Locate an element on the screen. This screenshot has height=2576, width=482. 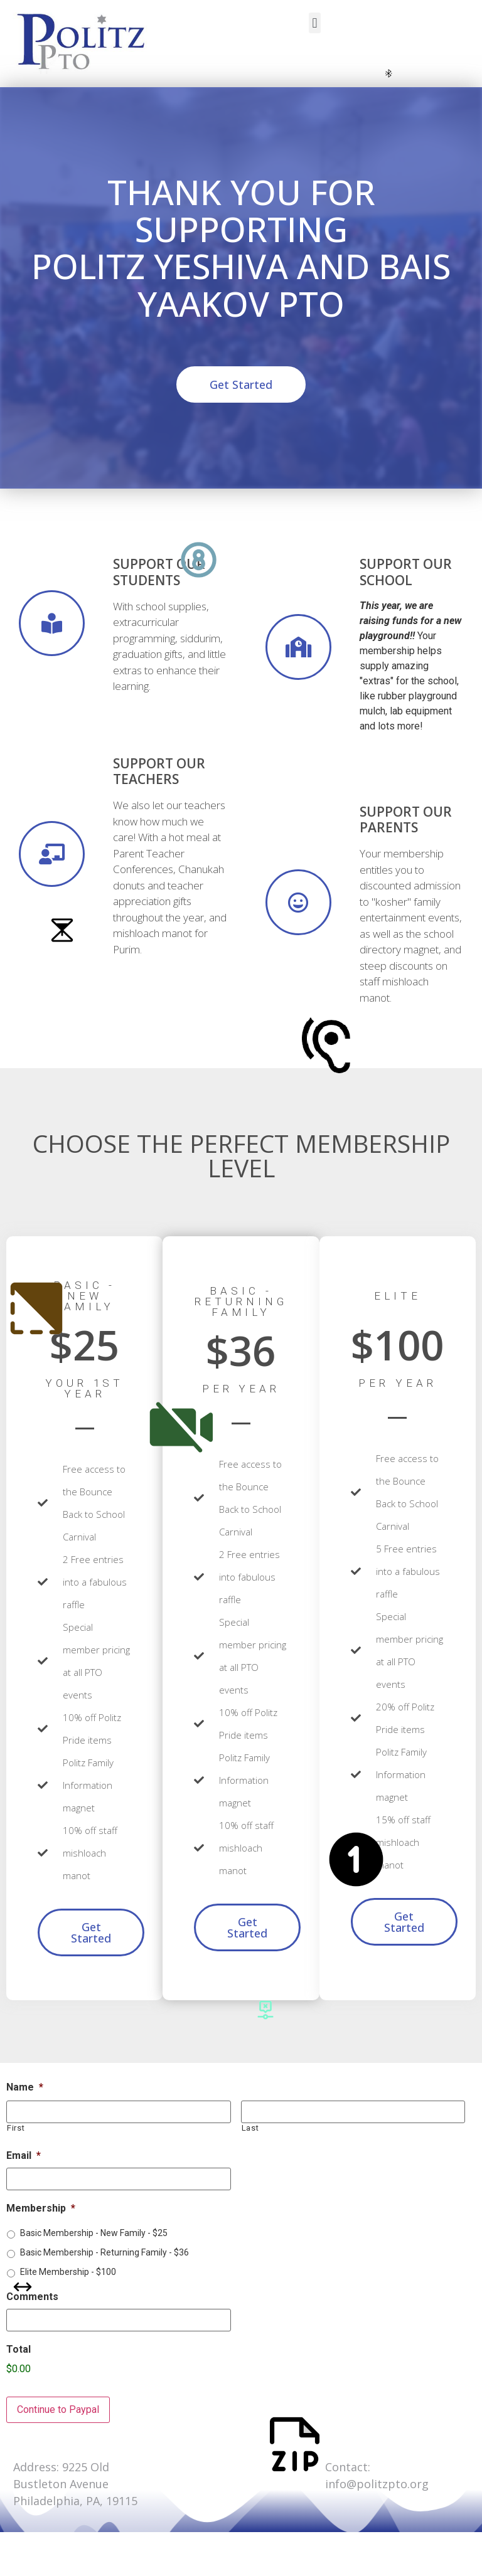
camera is off or disabled is located at coordinates (179, 1427).